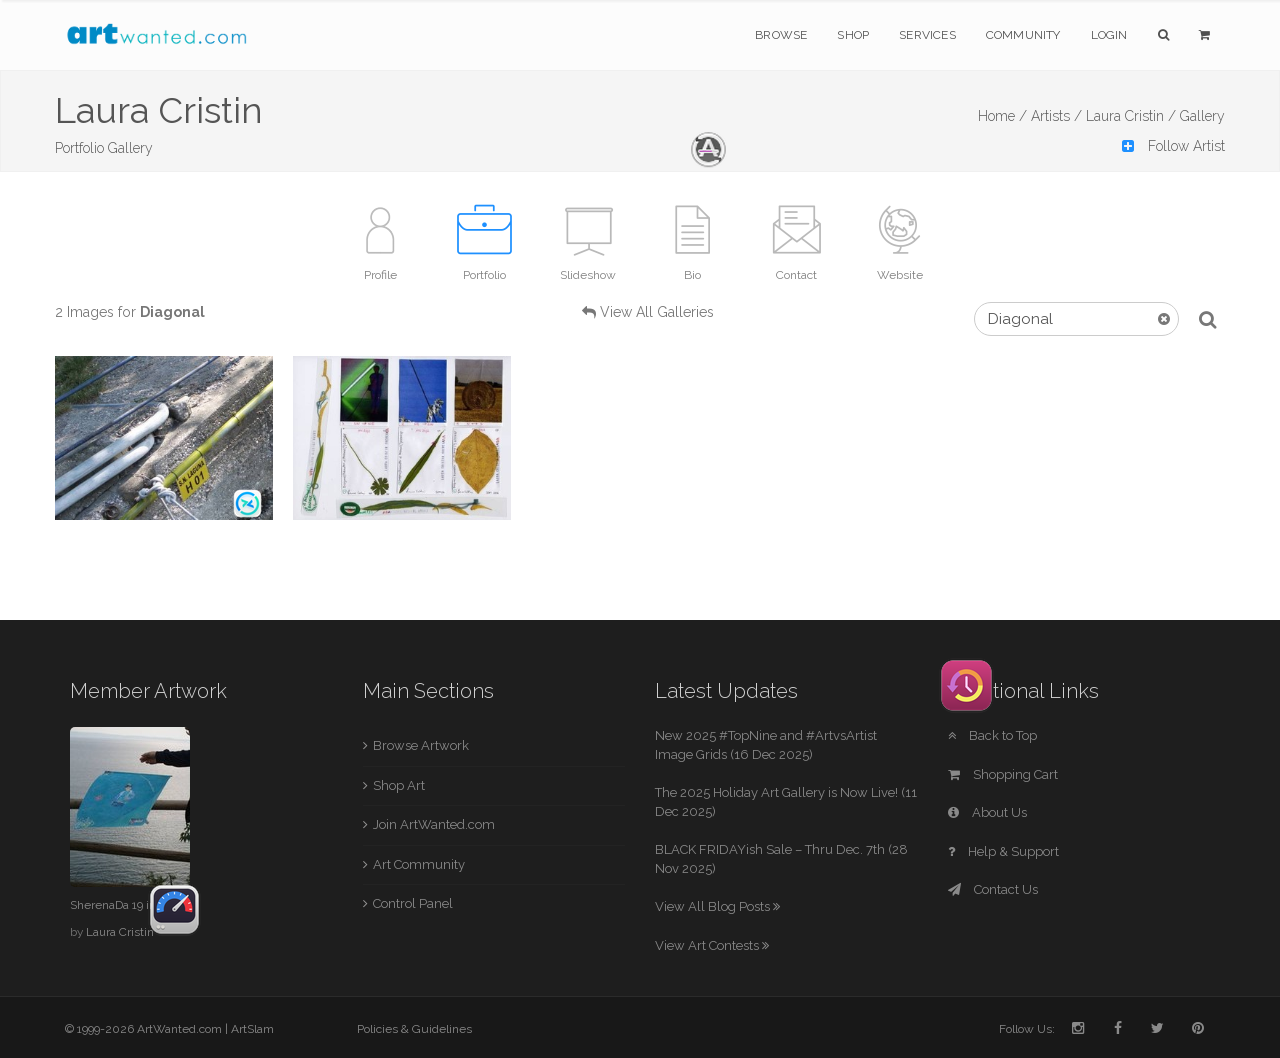 This screenshot has height=1058, width=1280. What do you see at coordinates (708, 149) in the screenshot?
I see `open the software update manager` at bounding box center [708, 149].